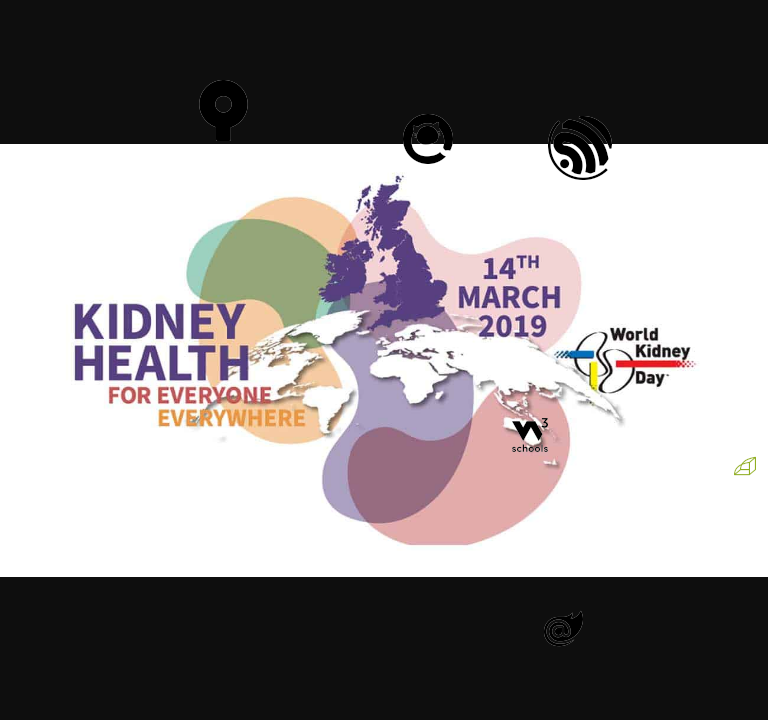 This screenshot has height=720, width=768. I want to click on visit W3Schools website, so click(530, 435).